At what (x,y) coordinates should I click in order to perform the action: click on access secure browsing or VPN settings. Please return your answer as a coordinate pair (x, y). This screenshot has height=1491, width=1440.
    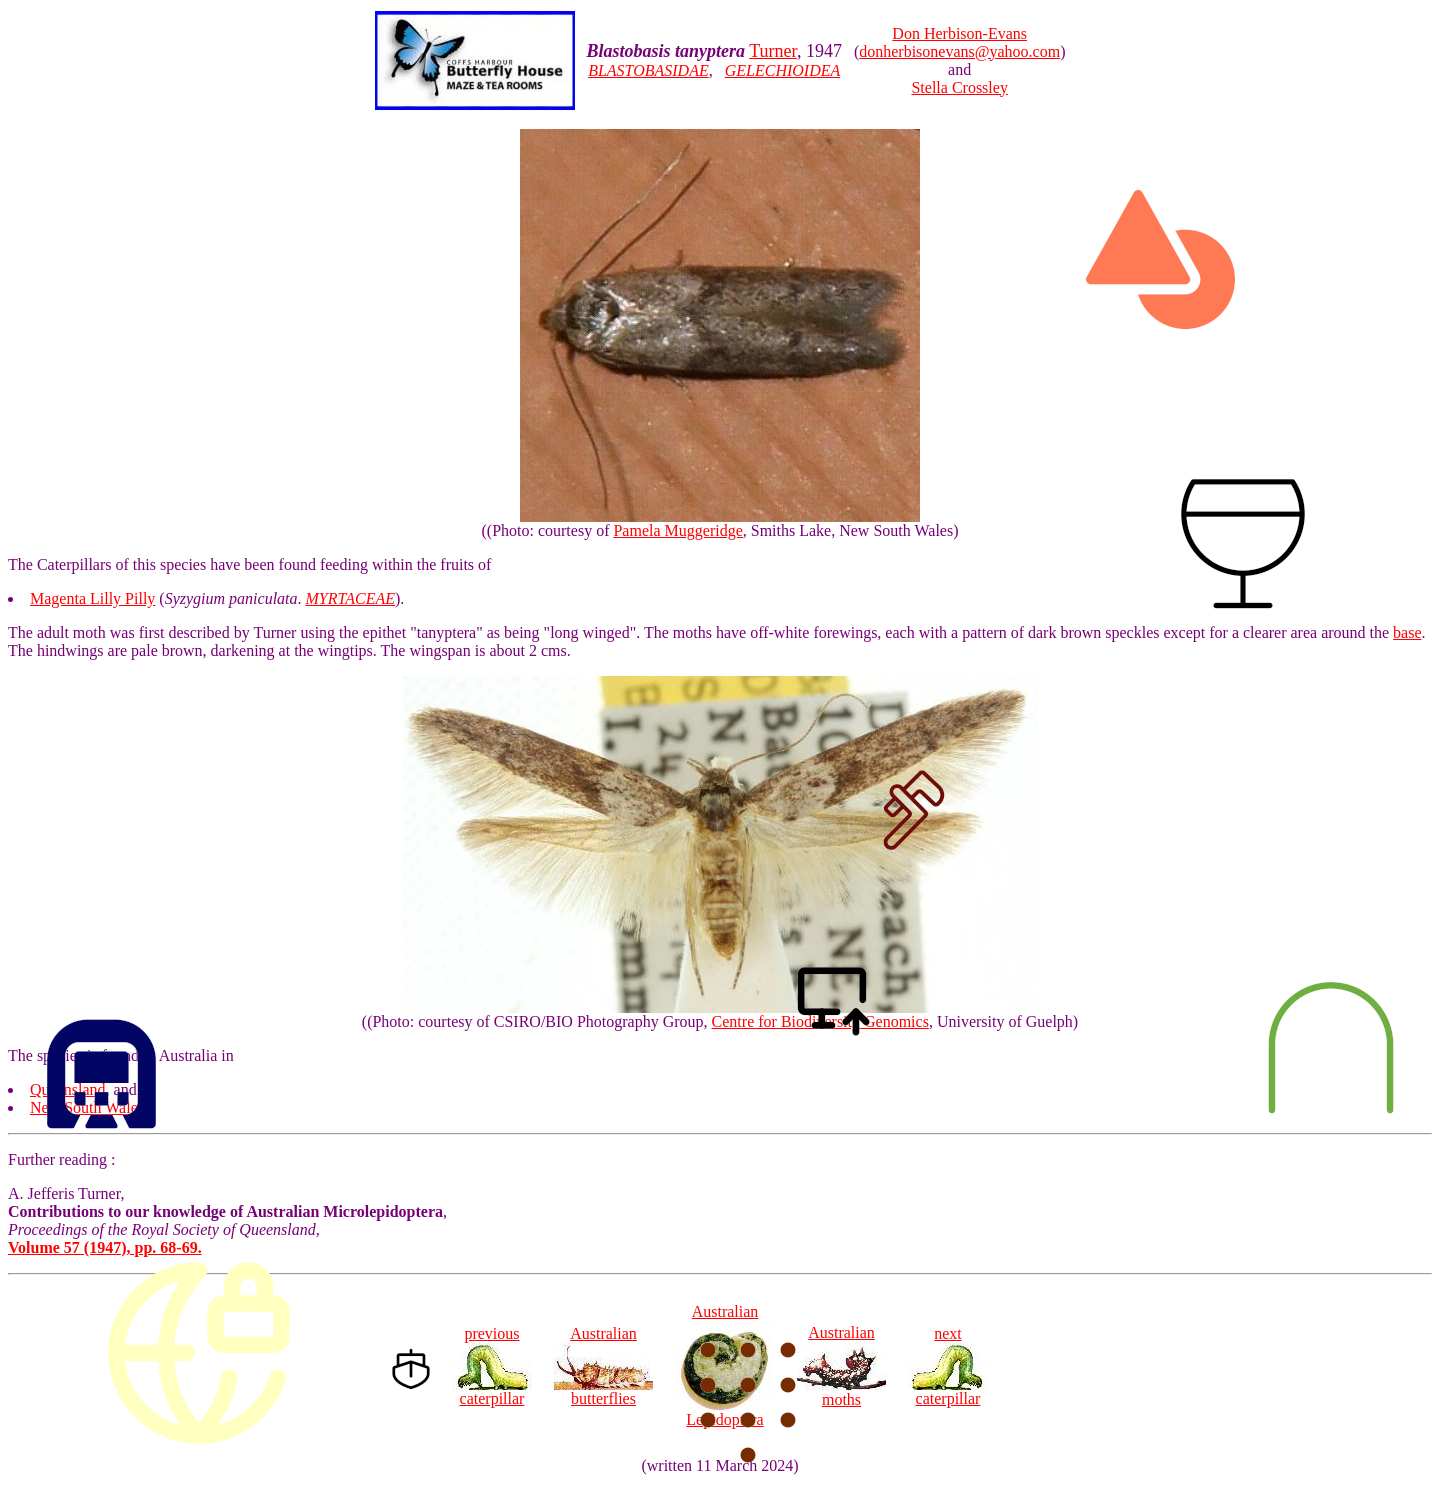
    Looking at the image, I should click on (199, 1353).